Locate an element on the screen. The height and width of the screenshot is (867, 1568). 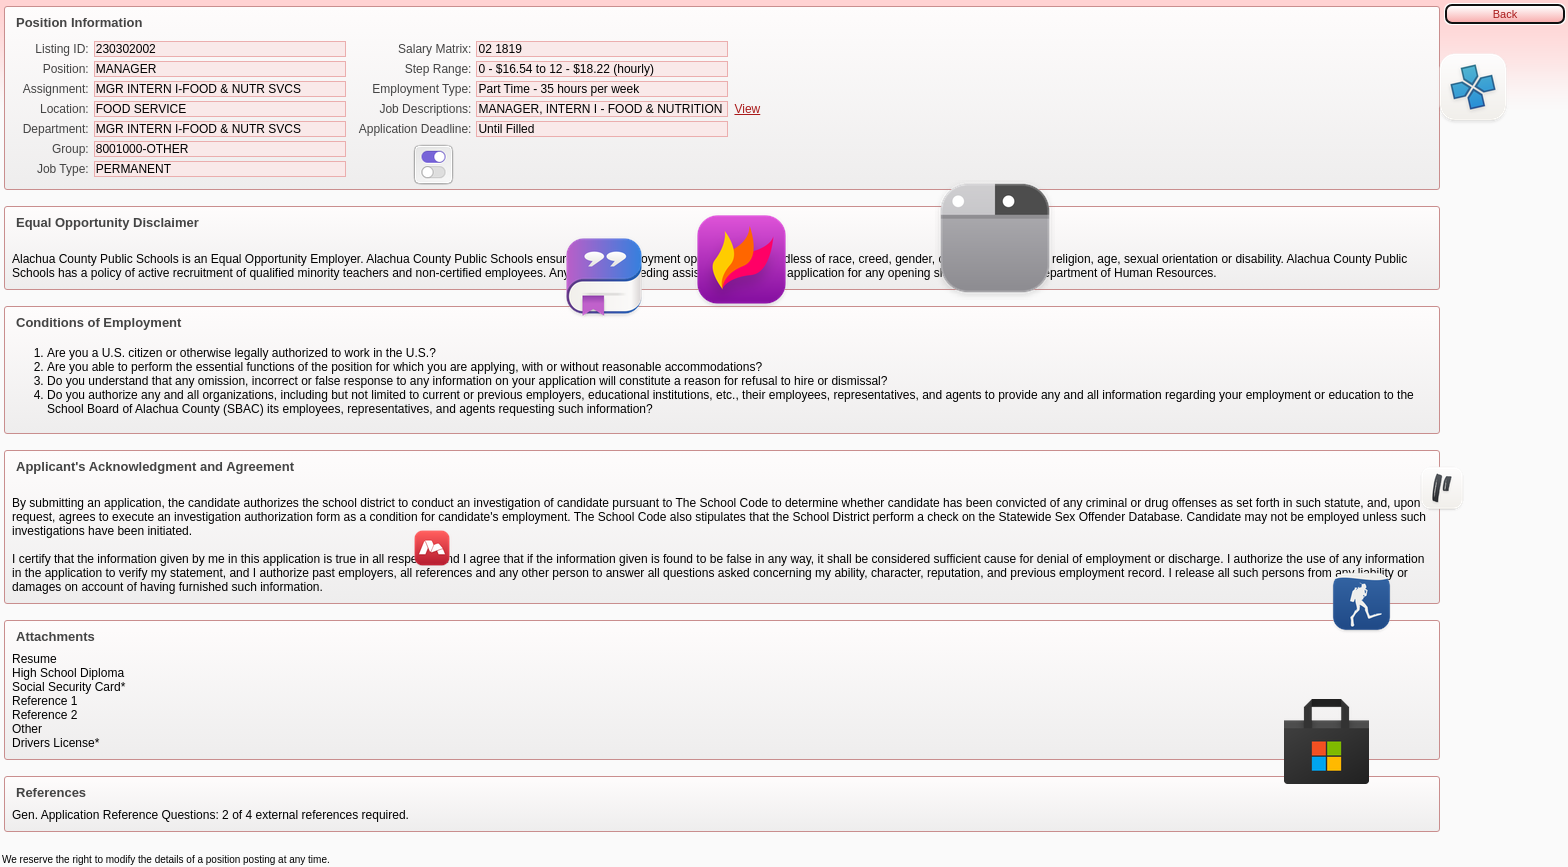
open stacks task manager app is located at coordinates (1442, 488).